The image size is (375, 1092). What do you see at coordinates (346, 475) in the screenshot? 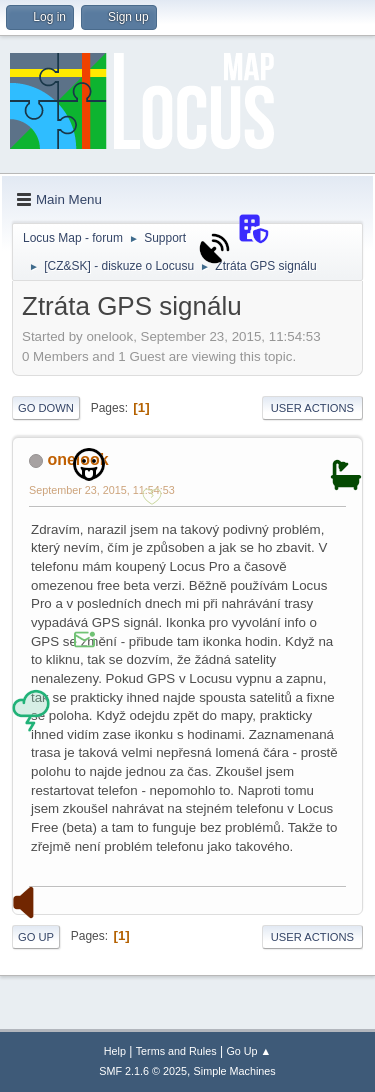
I see `indicates bathroom amenities available` at bounding box center [346, 475].